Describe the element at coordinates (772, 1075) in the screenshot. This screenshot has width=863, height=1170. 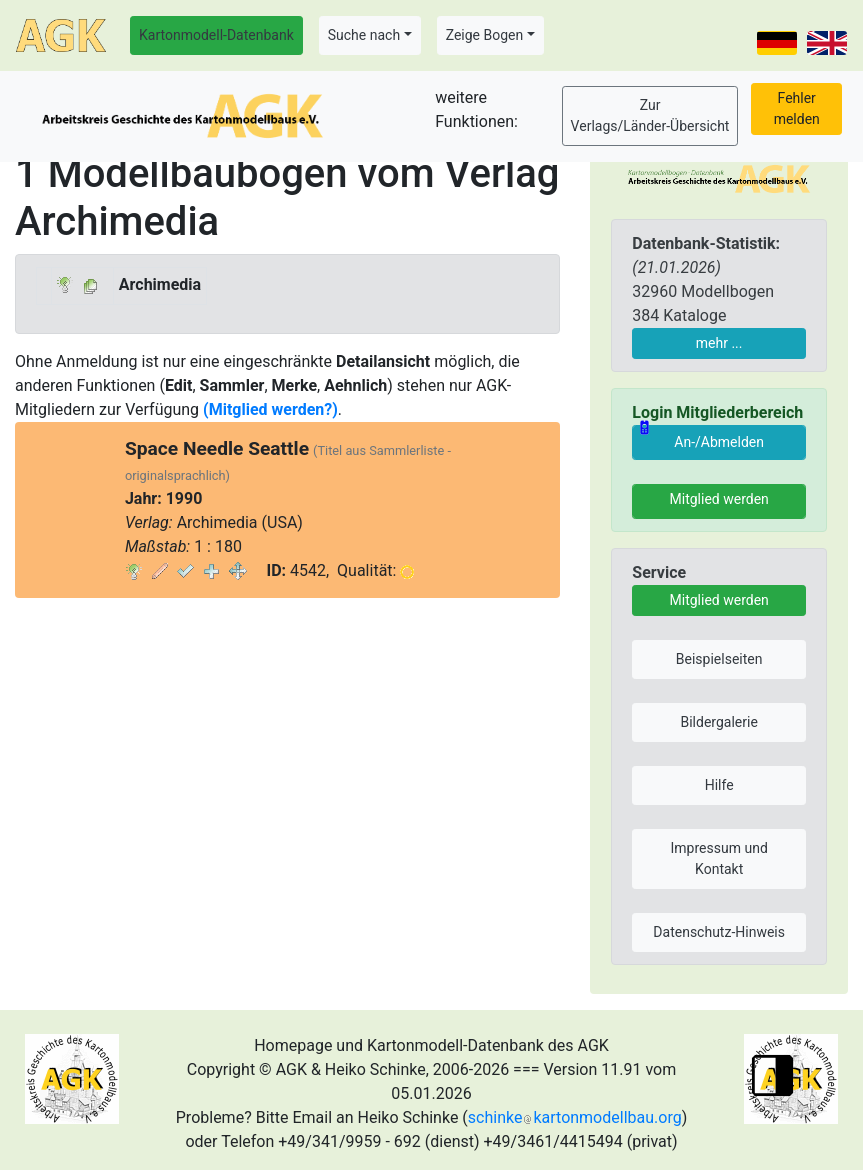
I see `toggle the right sidebar panel` at that location.